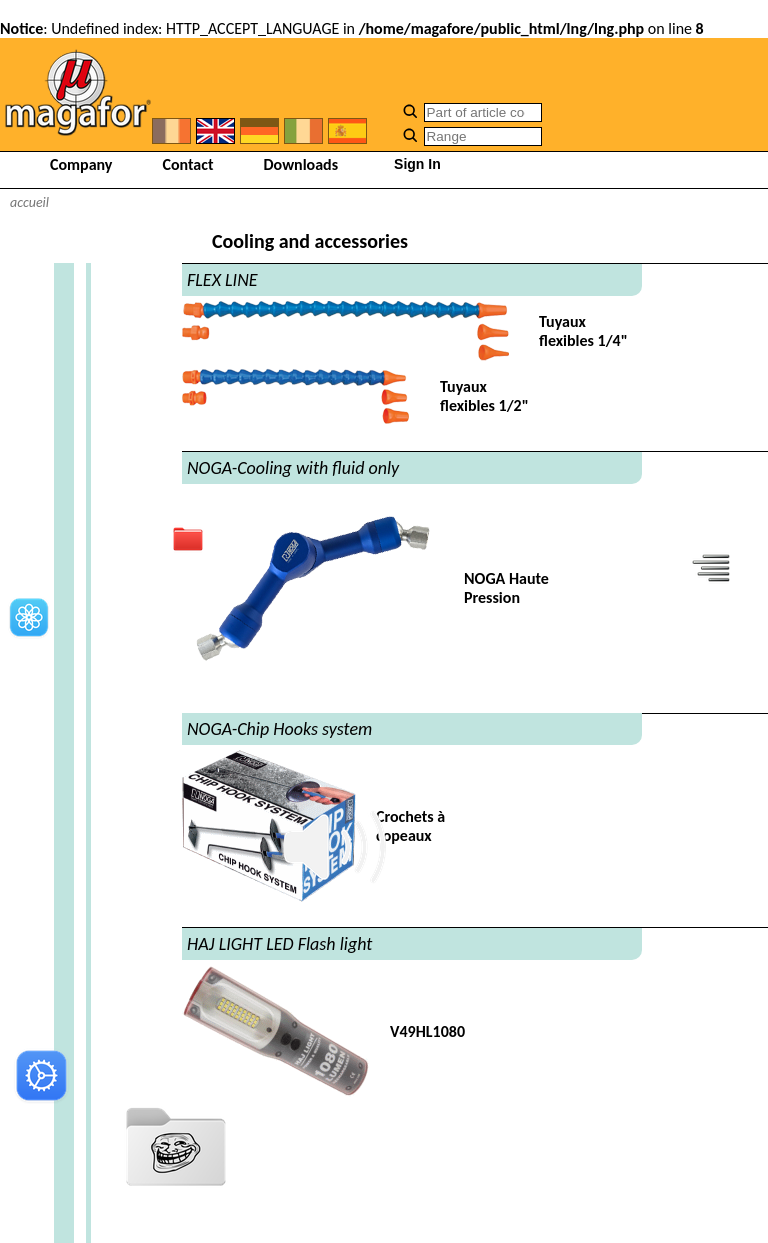 Image resolution: width=768 pixels, height=1243 pixels. What do you see at coordinates (175, 1149) in the screenshot?
I see `open your meme collection folder` at bounding box center [175, 1149].